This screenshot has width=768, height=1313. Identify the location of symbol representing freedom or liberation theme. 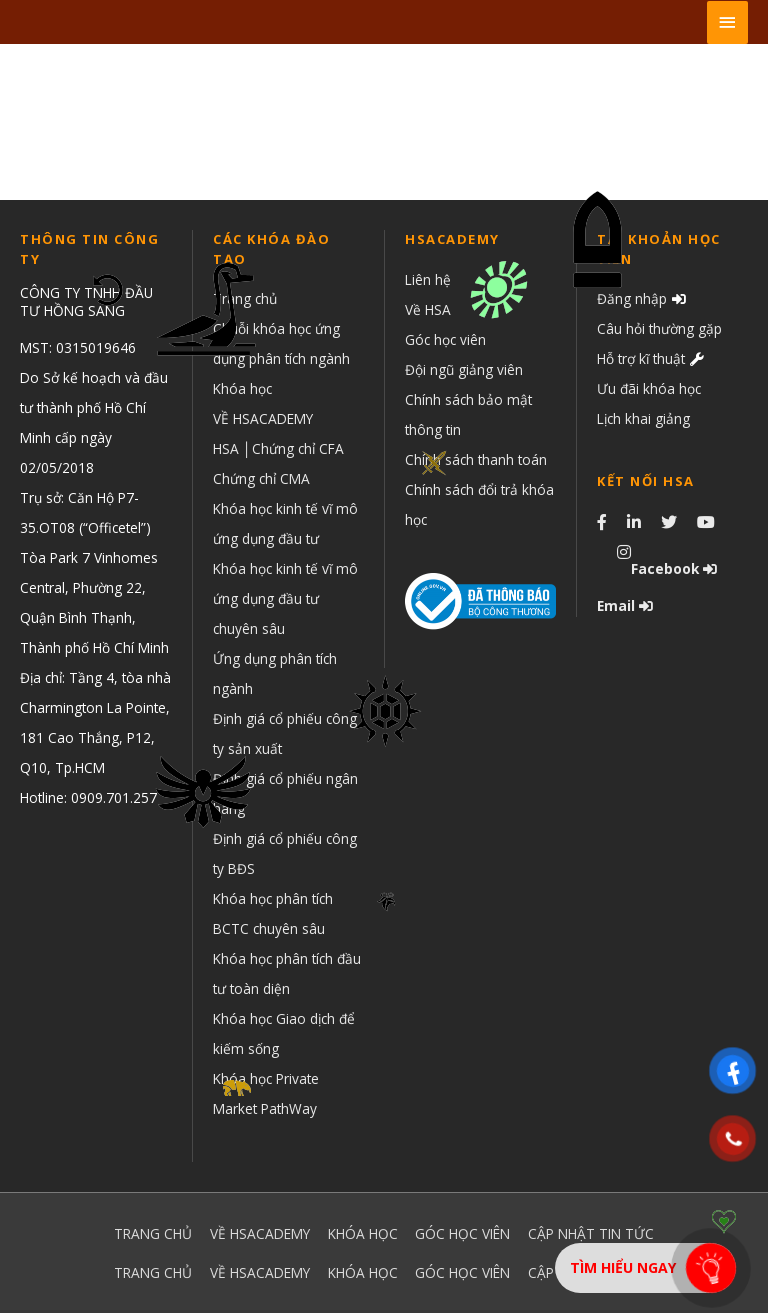
(203, 793).